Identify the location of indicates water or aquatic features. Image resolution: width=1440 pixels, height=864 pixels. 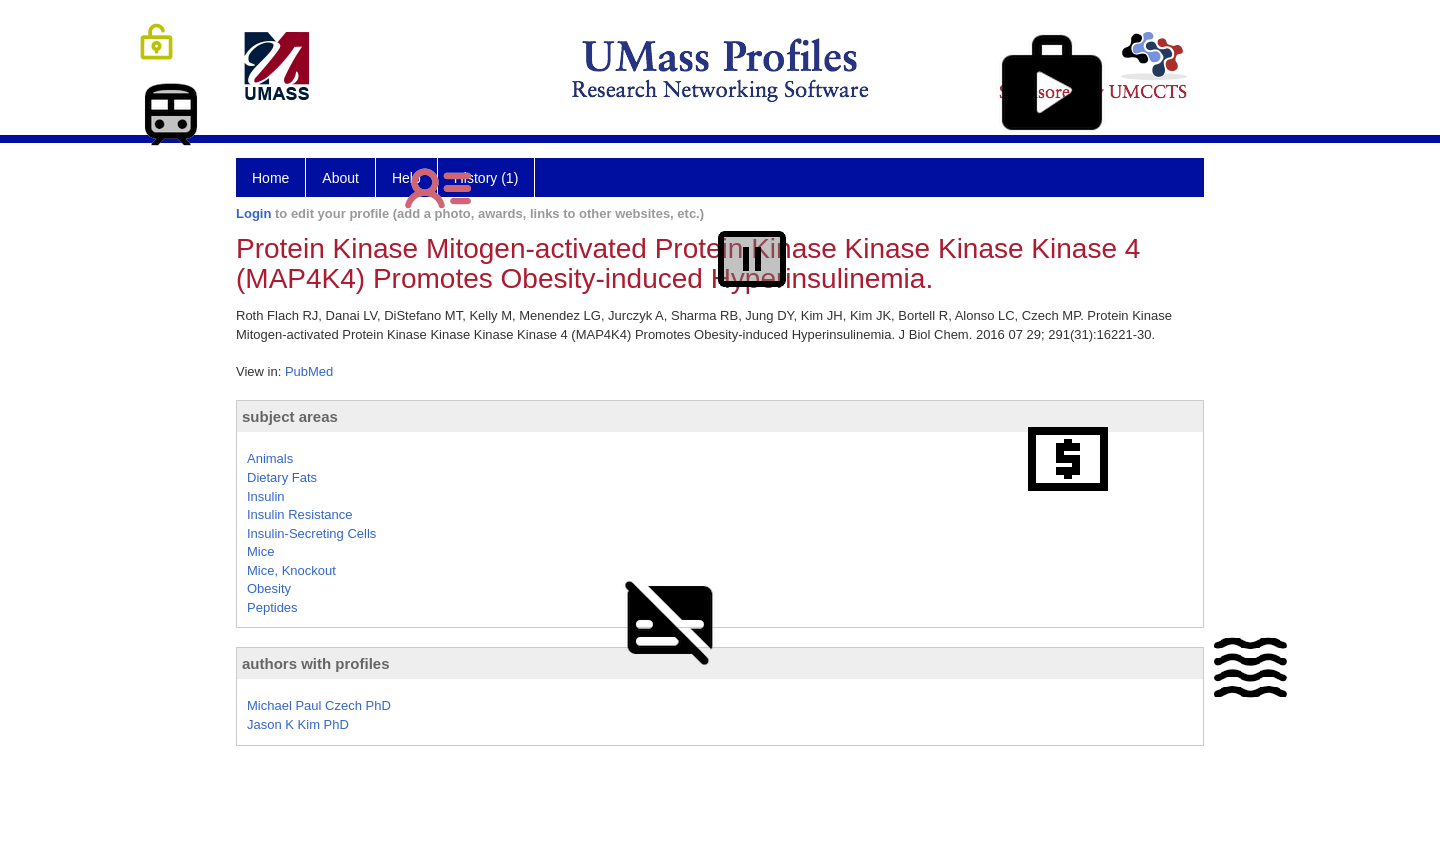
(1250, 667).